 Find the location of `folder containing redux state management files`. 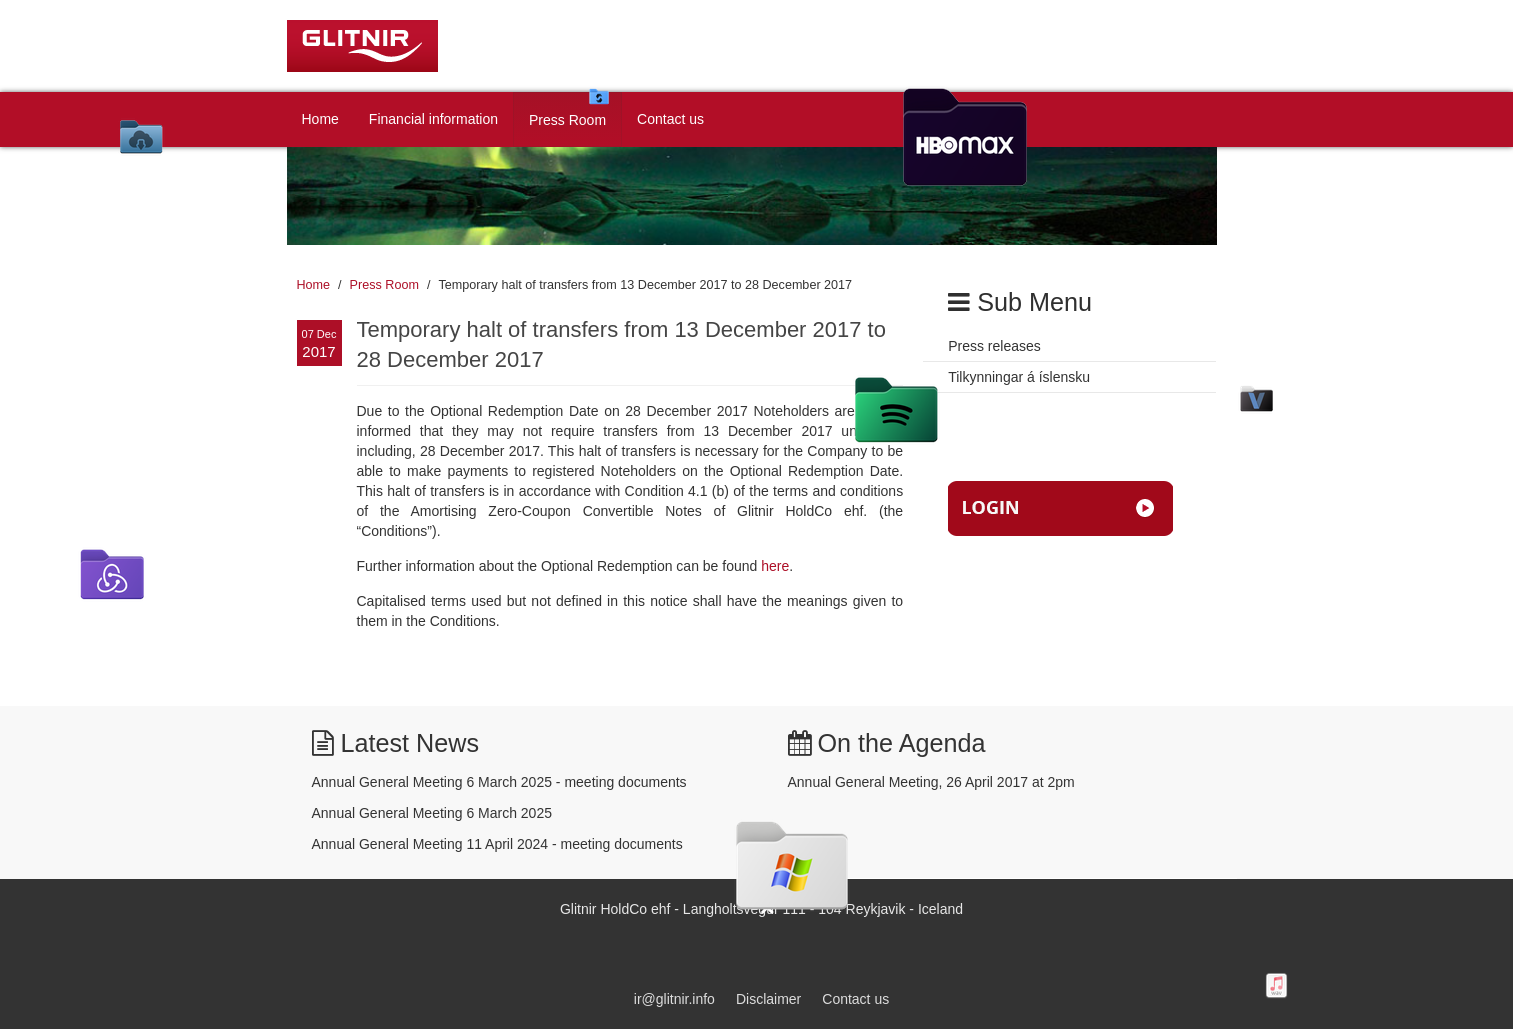

folder containing redux state management files is located at coordinates (112, 576).